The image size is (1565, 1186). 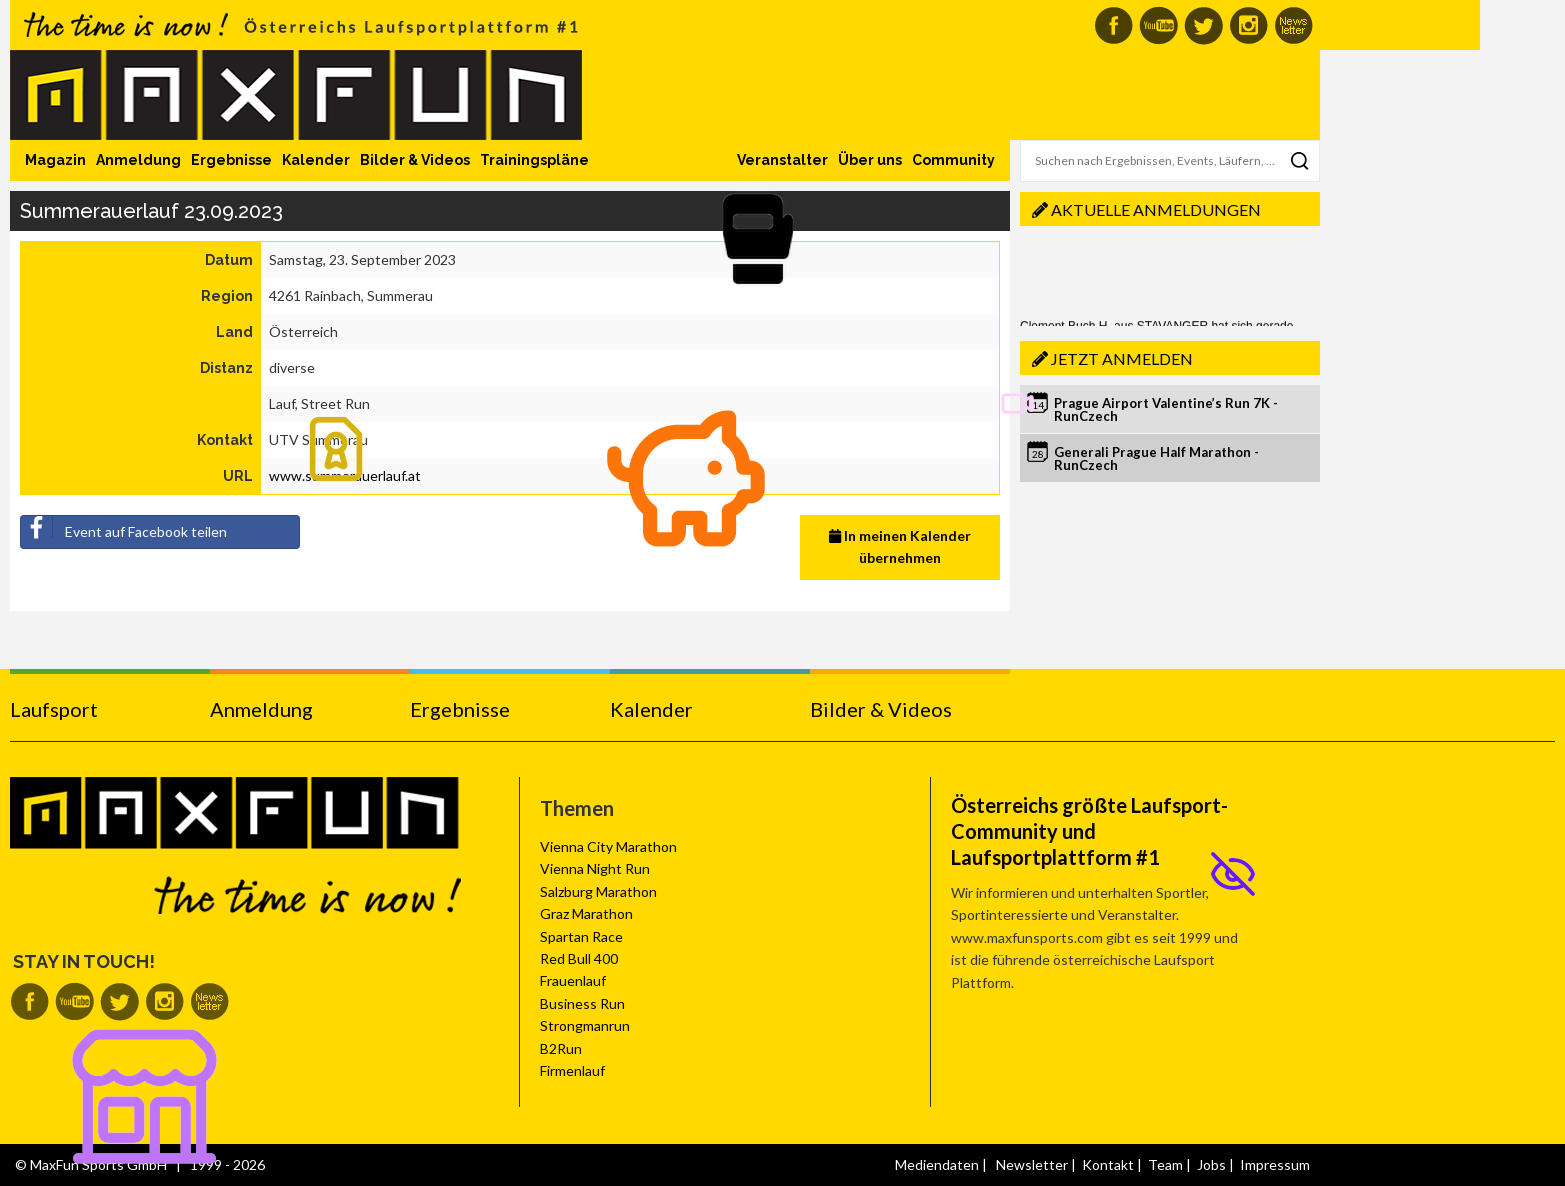 What do you see at coordinates (758, 239) in the screenshot?
I see `access martial arts or combat sports content` at bounding box center [758, 239].